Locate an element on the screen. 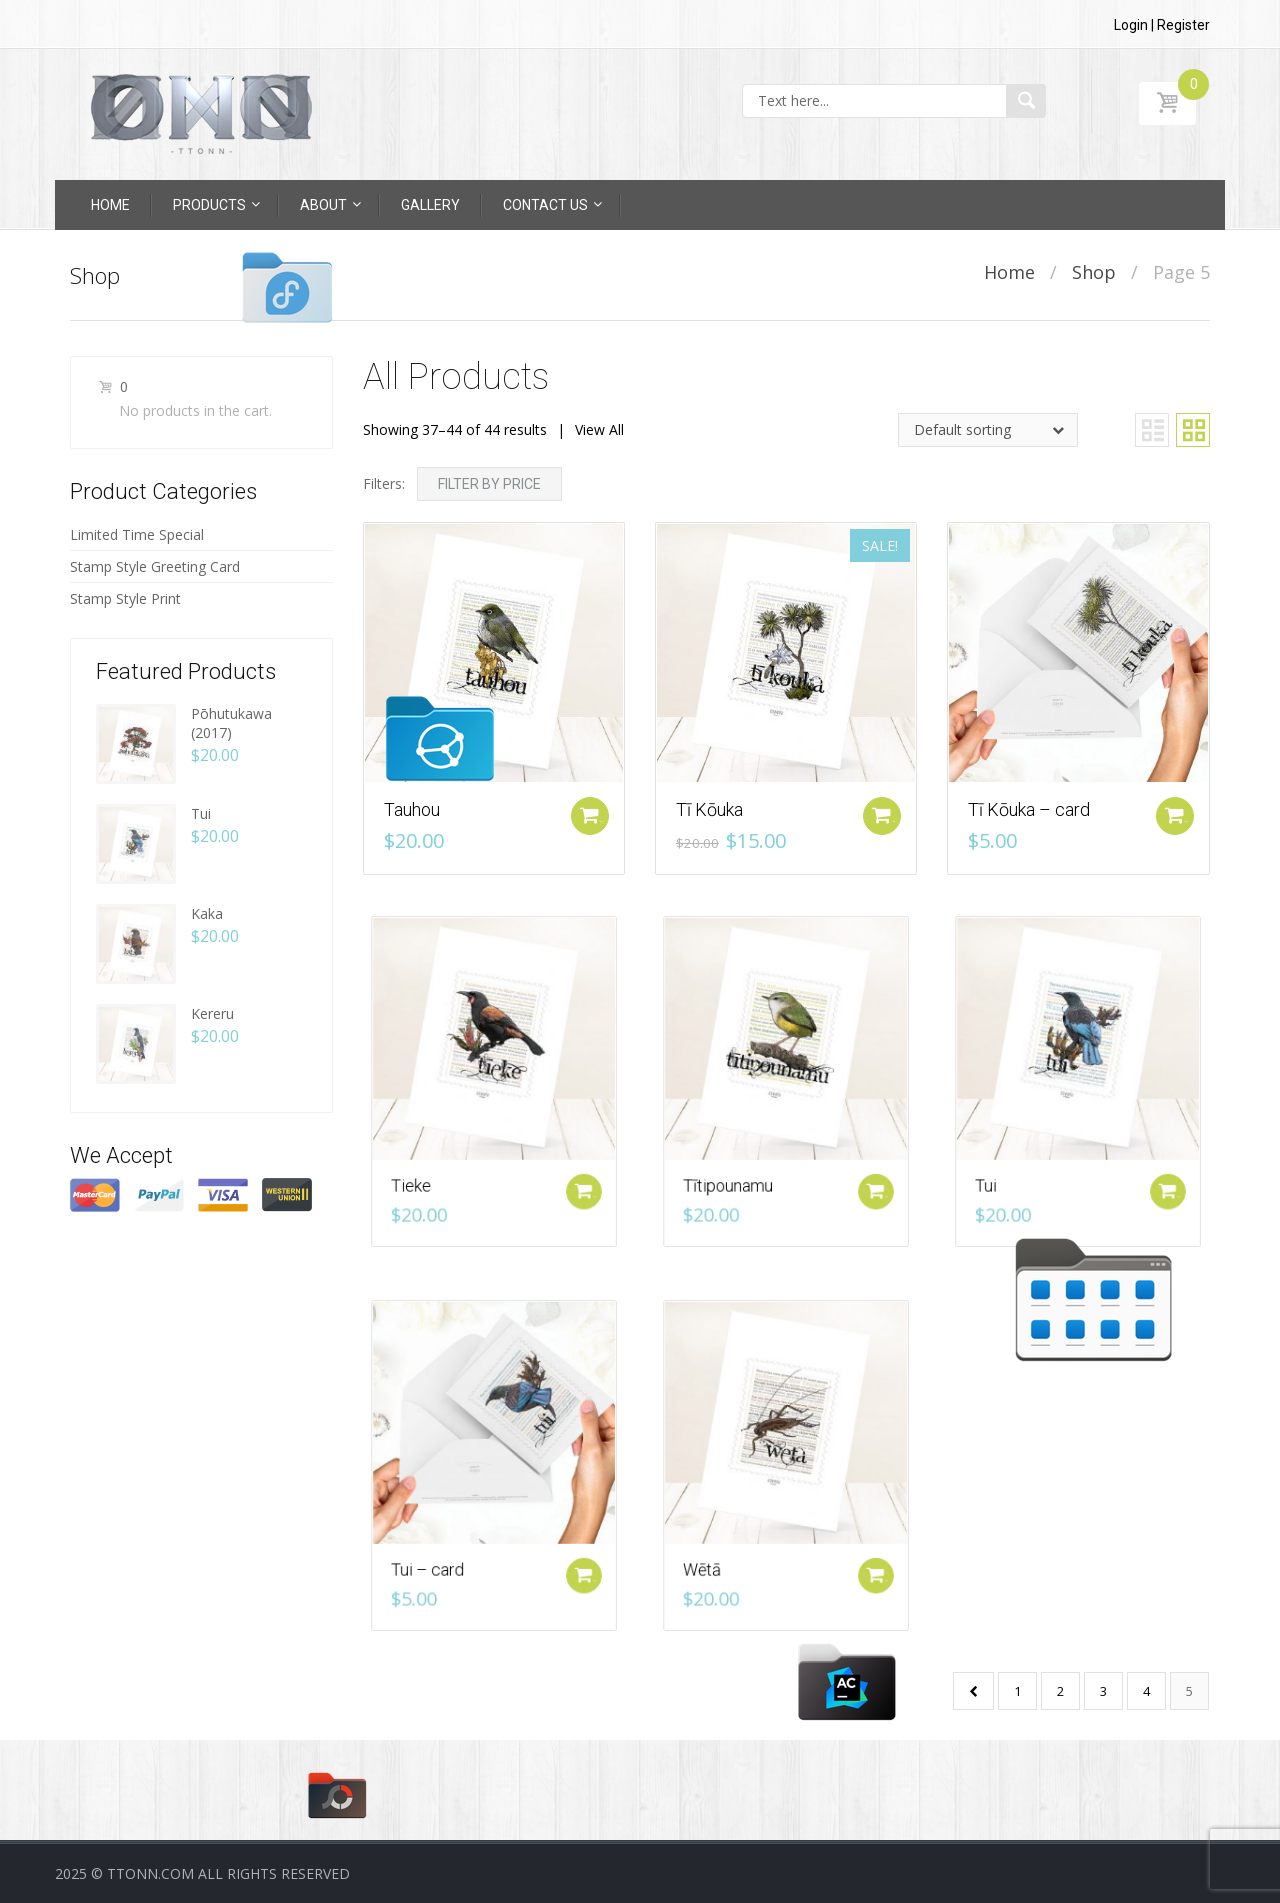 The image size is (1280, 1903). open syncthing sync folder is located at coordinates (439, 741).